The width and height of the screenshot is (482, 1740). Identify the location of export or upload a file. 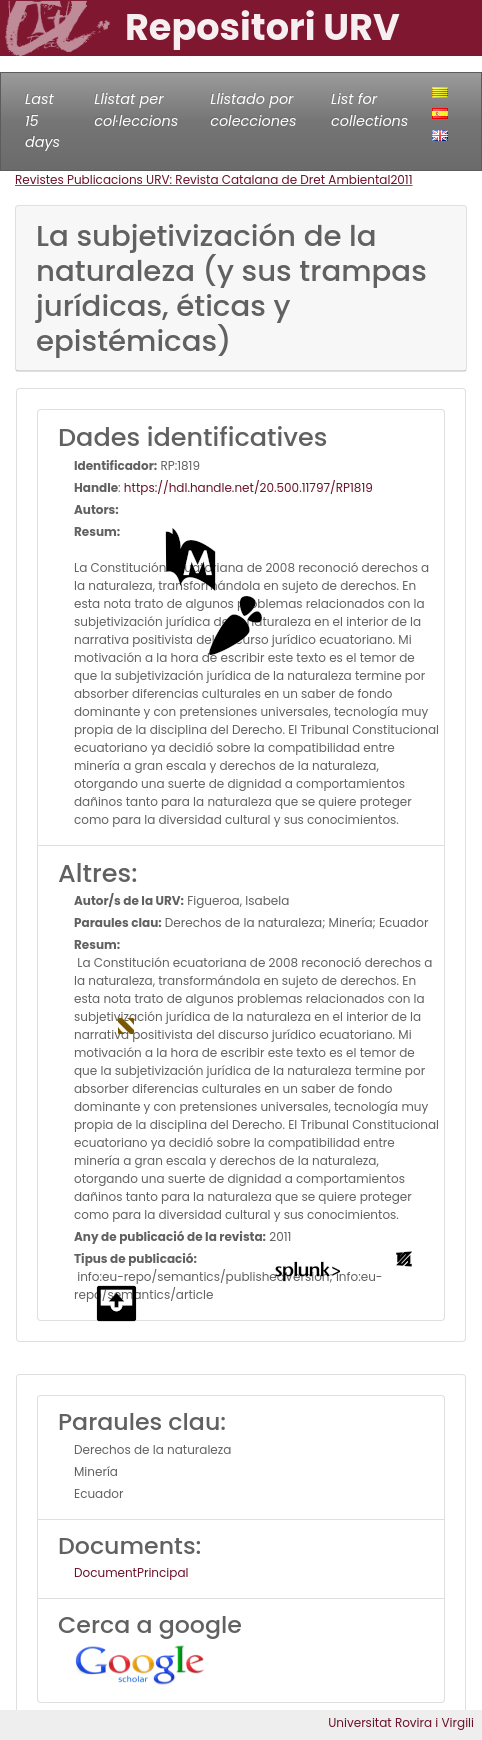
(116, 1303).